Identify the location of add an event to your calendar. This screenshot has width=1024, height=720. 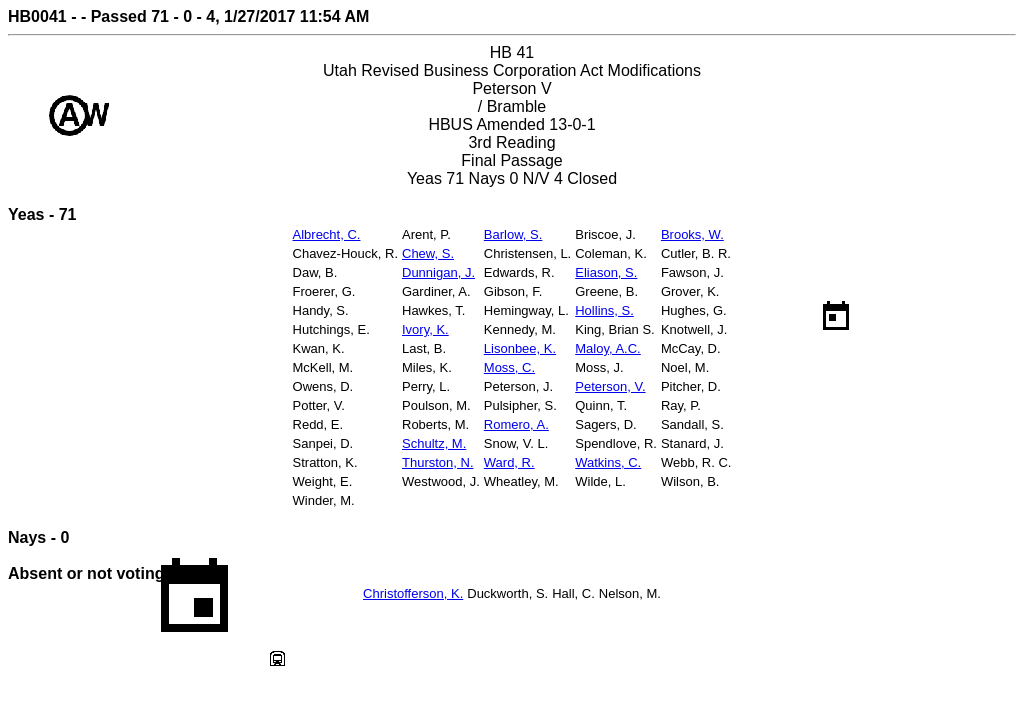
(194, 598).